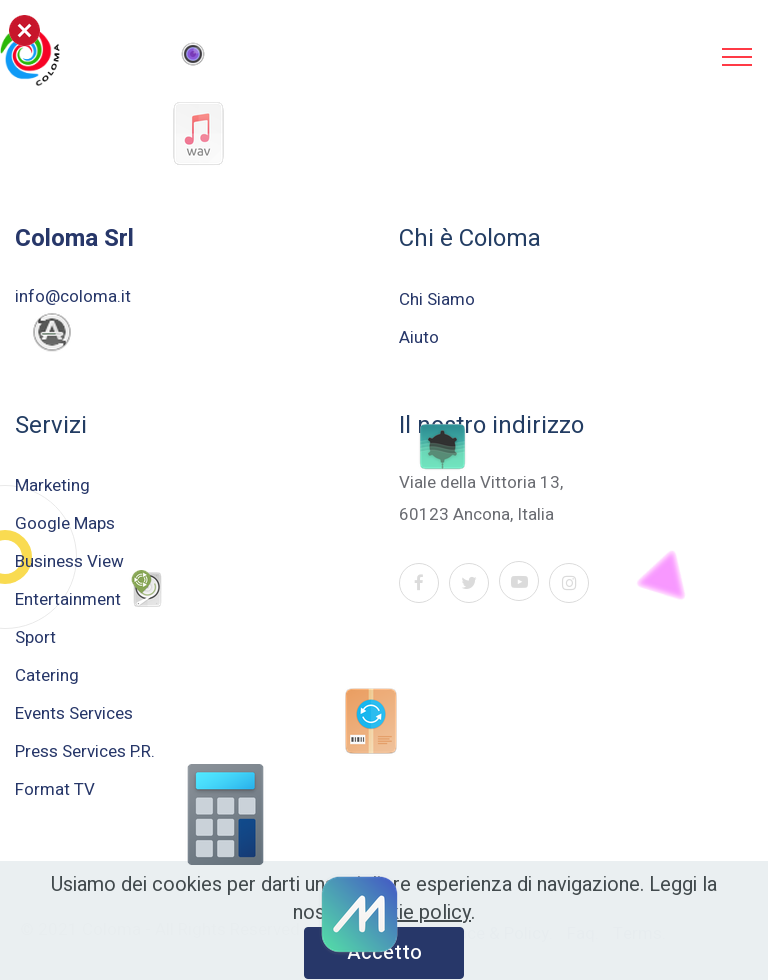 This screenshot has height=980, width=768. Describe the element at coordinates (225, 814) in the screenshot. I see `open the calculator app` at that location.